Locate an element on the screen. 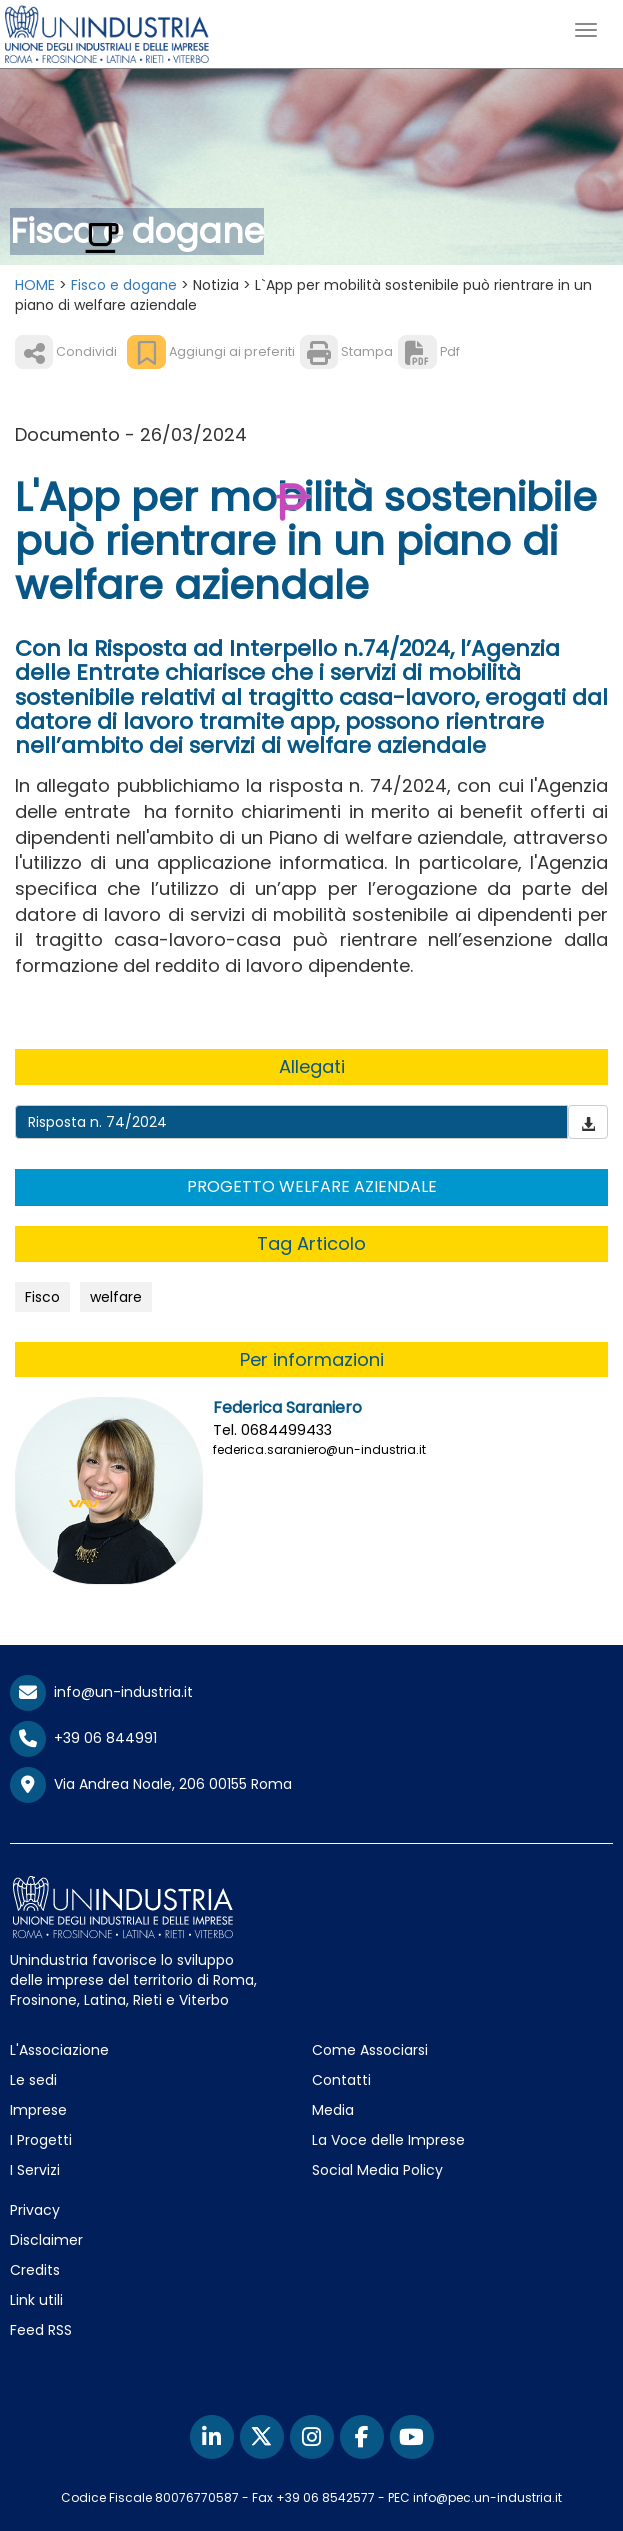  vnv brand logo is located at coordinates (84, 1503).